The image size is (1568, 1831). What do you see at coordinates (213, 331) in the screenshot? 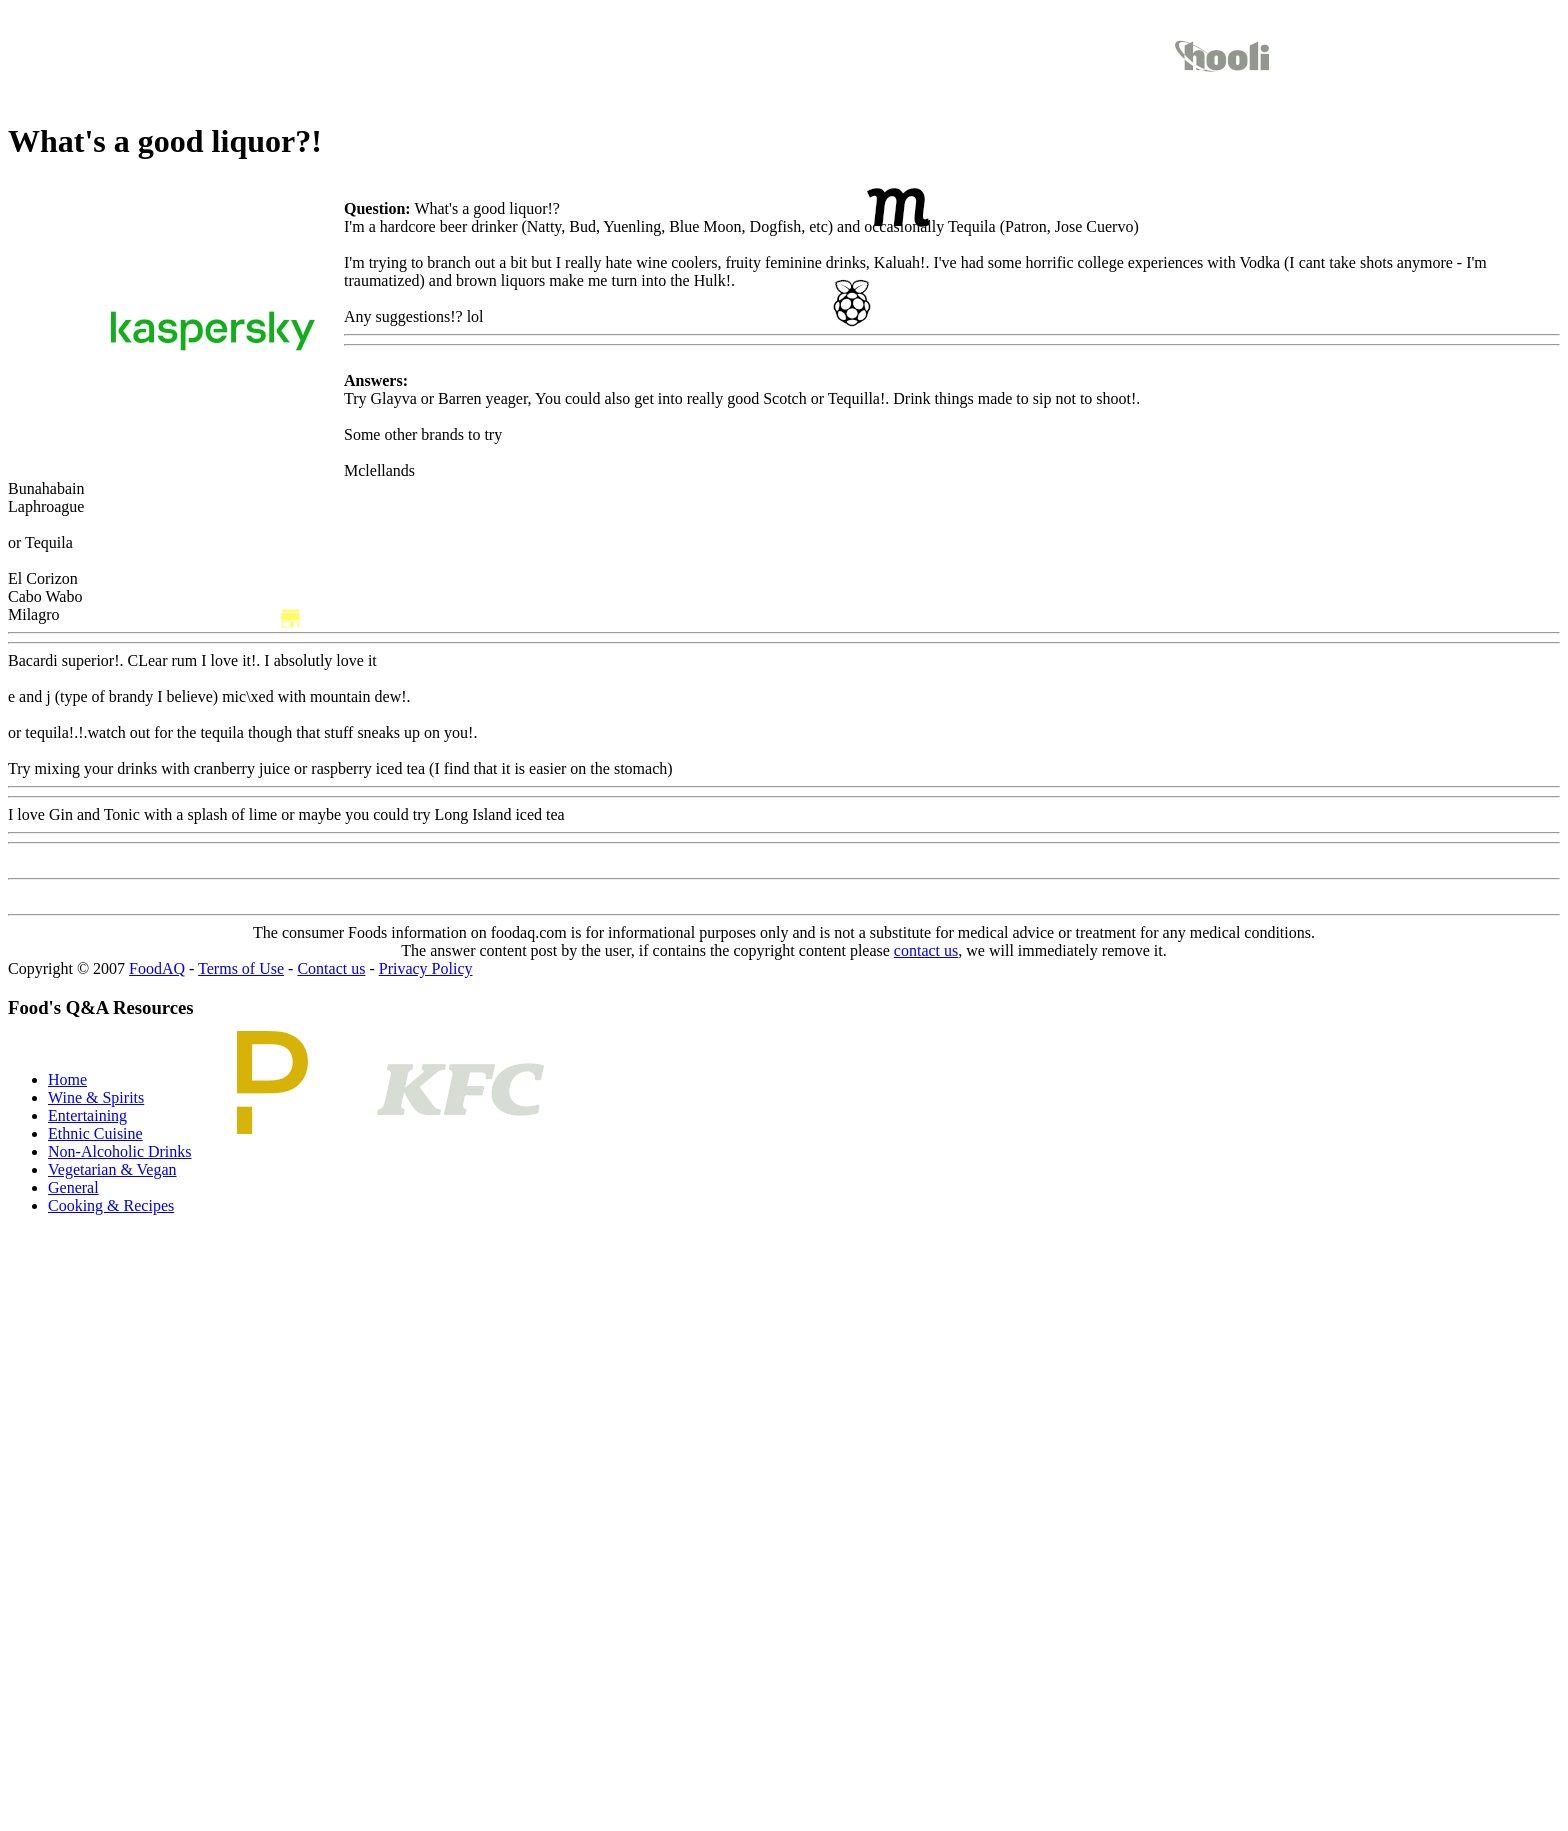
I see `kaspersky antivirus app` at bounding box center [213, 331].